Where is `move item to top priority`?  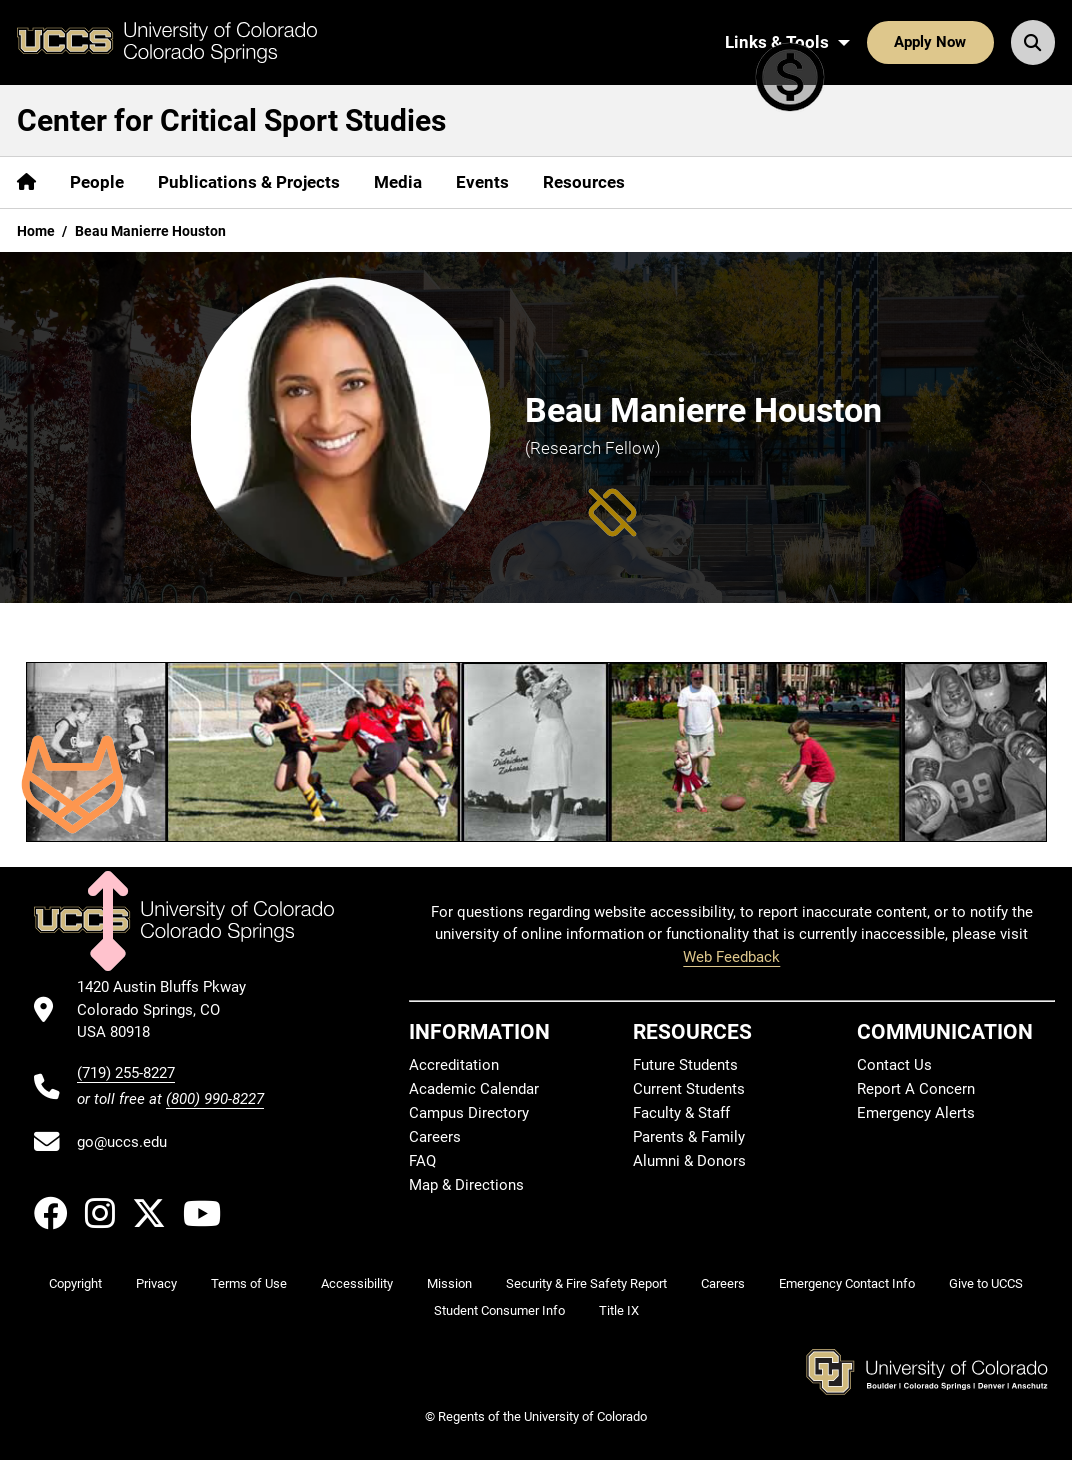
move item to top priority is located at coordinates (108, 921).